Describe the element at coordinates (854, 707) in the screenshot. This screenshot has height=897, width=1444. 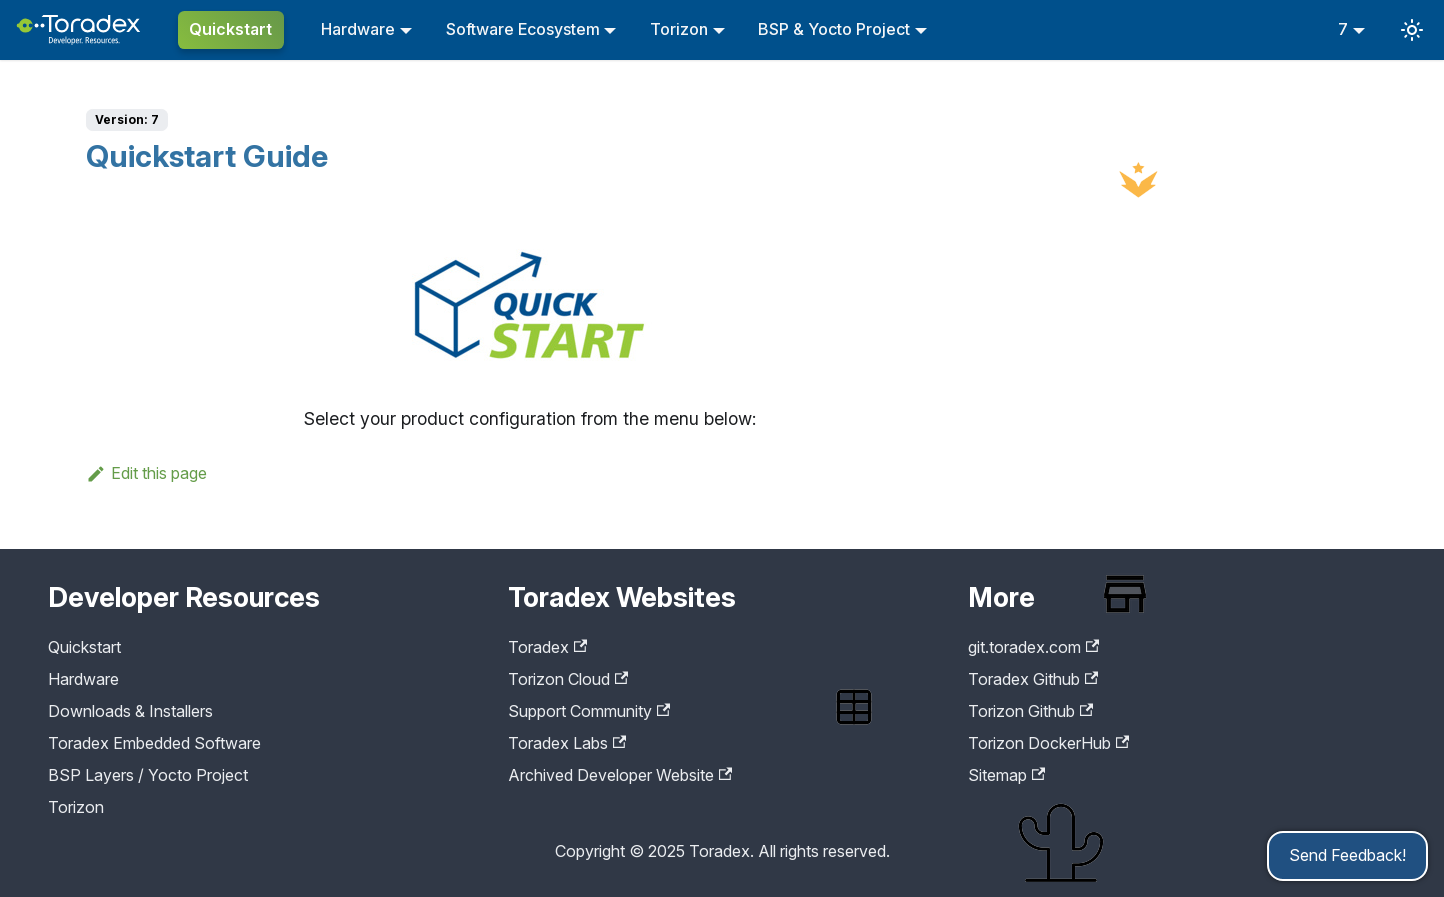
I see `view data in table format` at that location.